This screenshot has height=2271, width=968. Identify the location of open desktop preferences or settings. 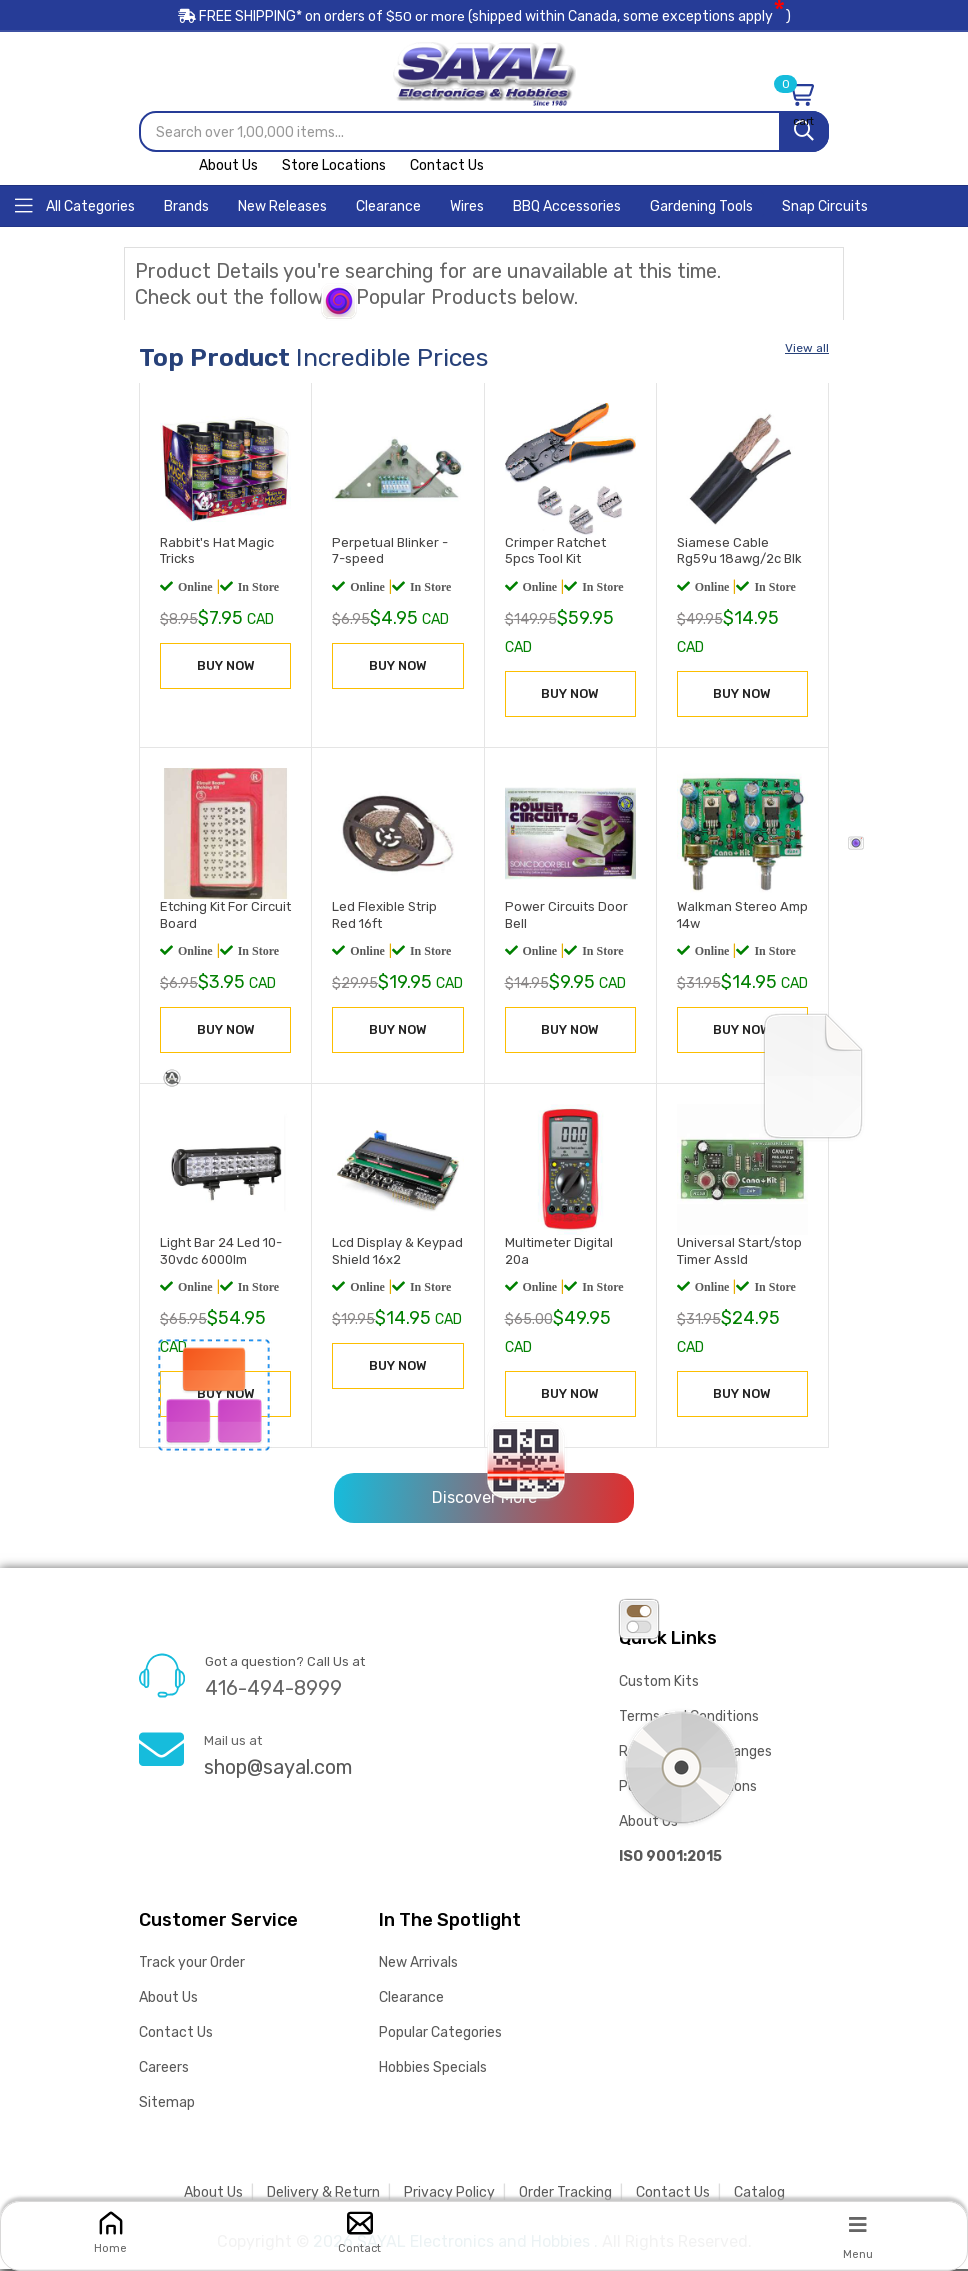
(639, 1619).